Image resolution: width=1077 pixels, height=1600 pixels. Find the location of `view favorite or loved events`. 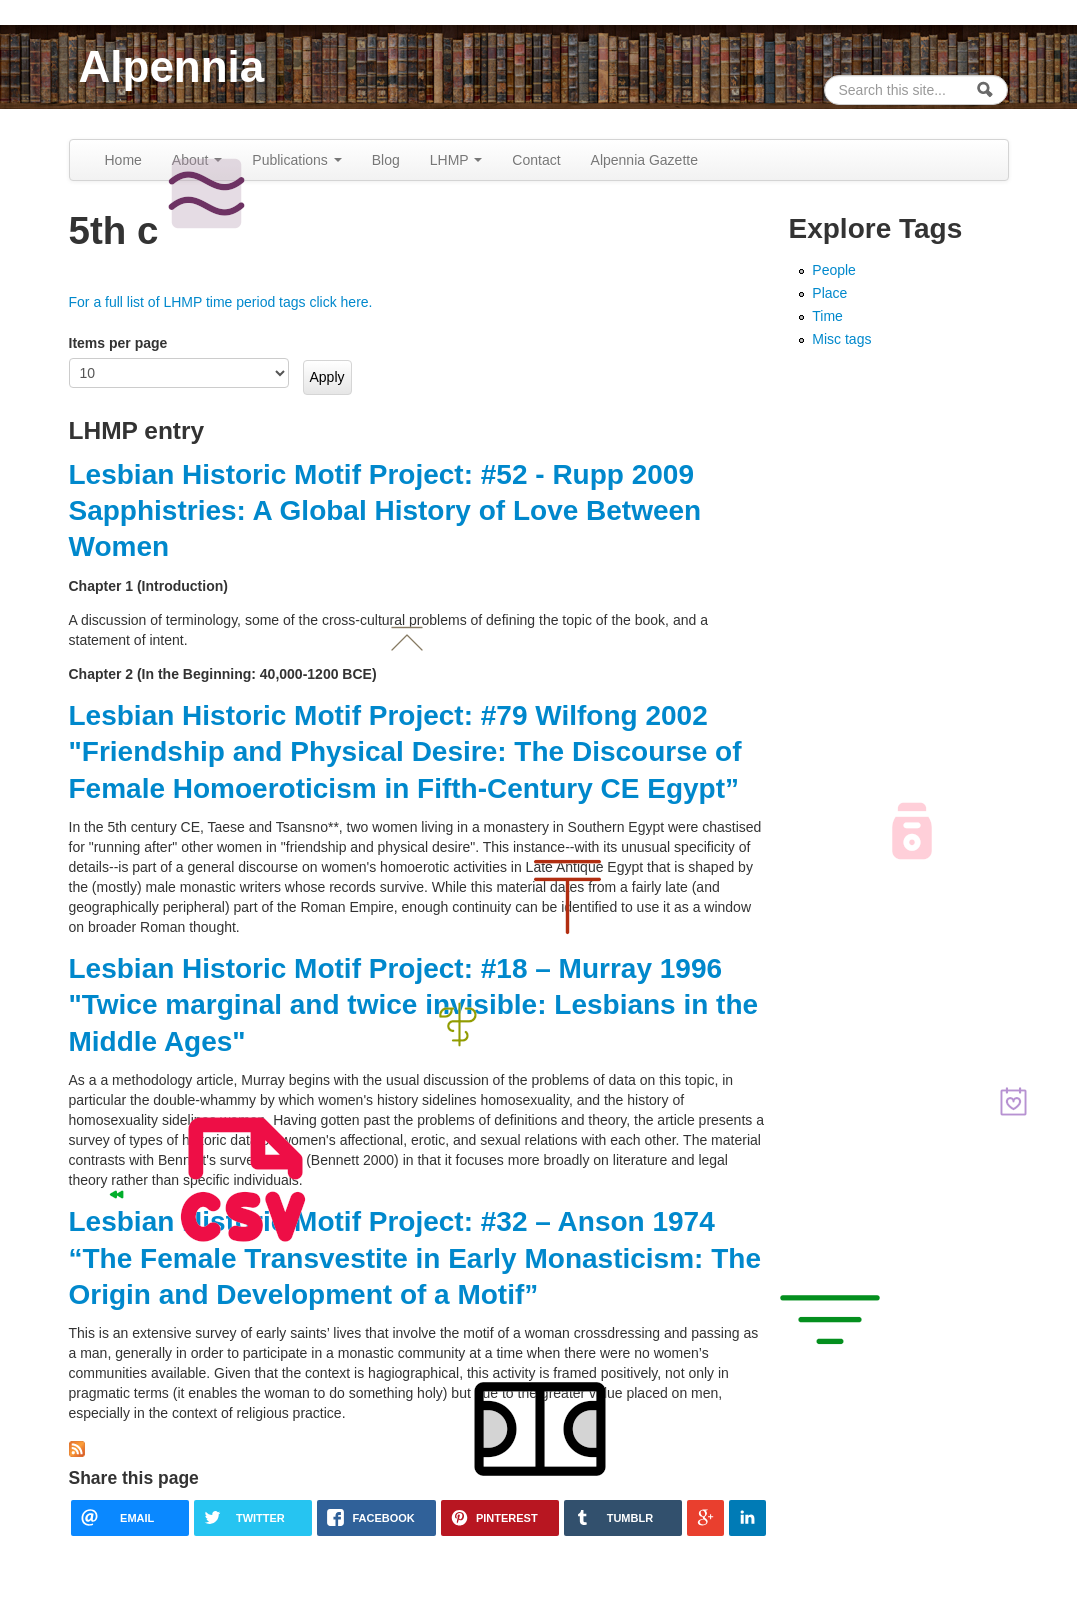

view favorite or loved events is located at coordinates (1013, 1102).